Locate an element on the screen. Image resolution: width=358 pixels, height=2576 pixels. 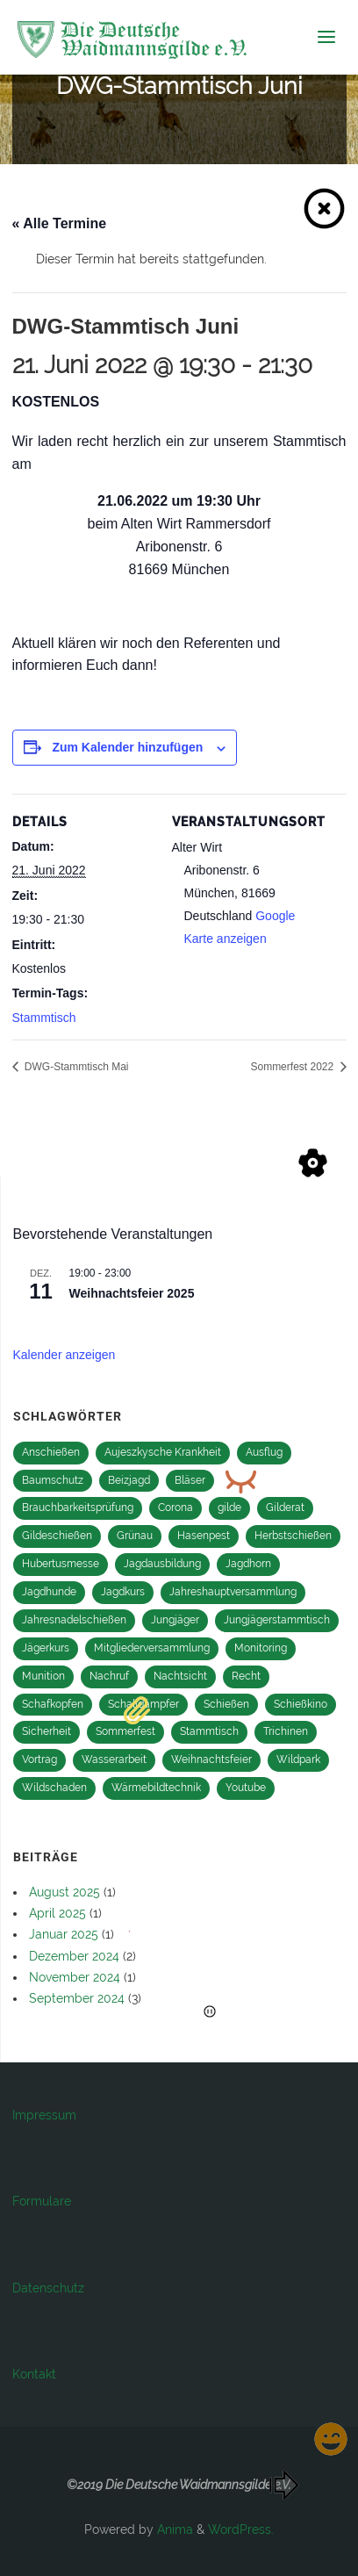
pause media playback is located at coordinates (210, 2011).